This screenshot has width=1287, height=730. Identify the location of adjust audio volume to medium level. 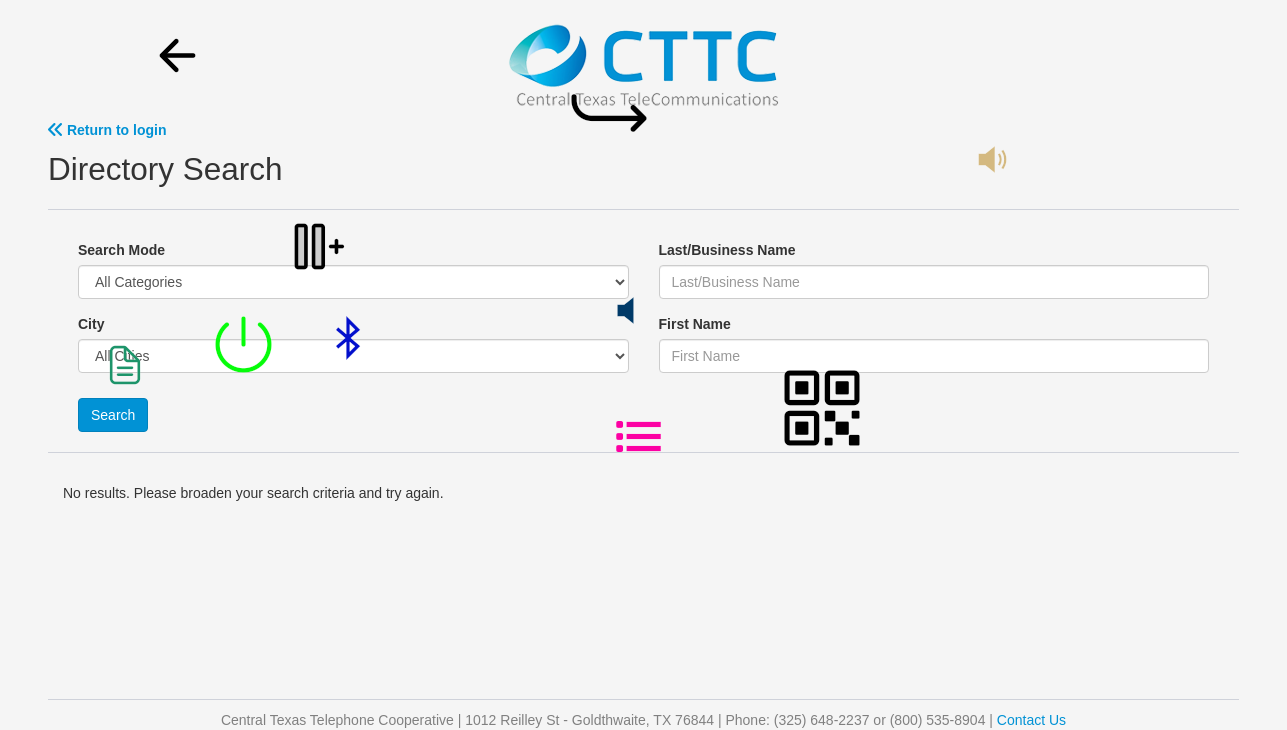
(992, 159).